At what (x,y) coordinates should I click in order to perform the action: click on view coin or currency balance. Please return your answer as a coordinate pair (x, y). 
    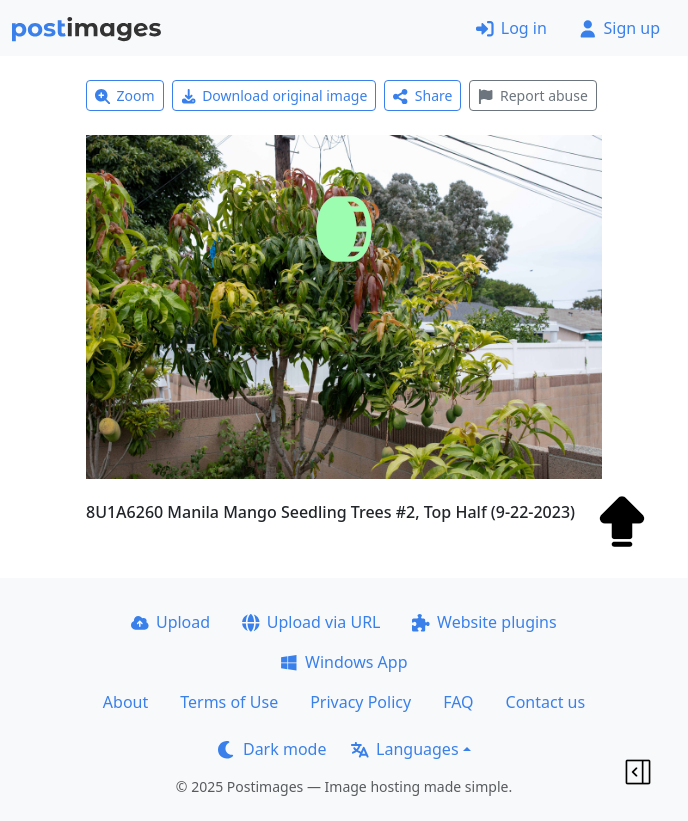
    Looking at the image, I should click on (344, 229).